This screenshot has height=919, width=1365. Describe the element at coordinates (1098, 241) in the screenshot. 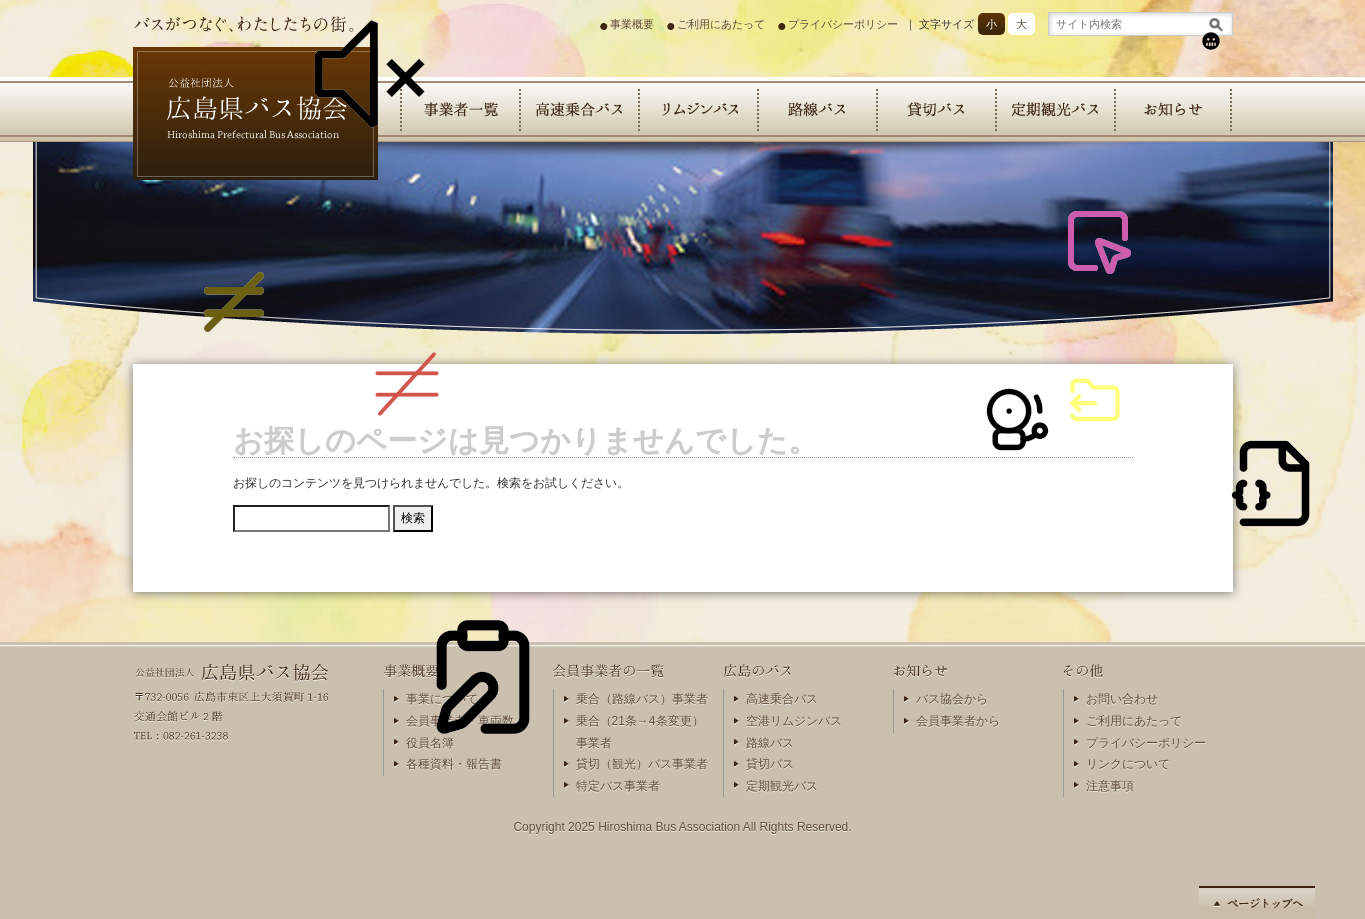

I see `select or interact with an element` at that location.